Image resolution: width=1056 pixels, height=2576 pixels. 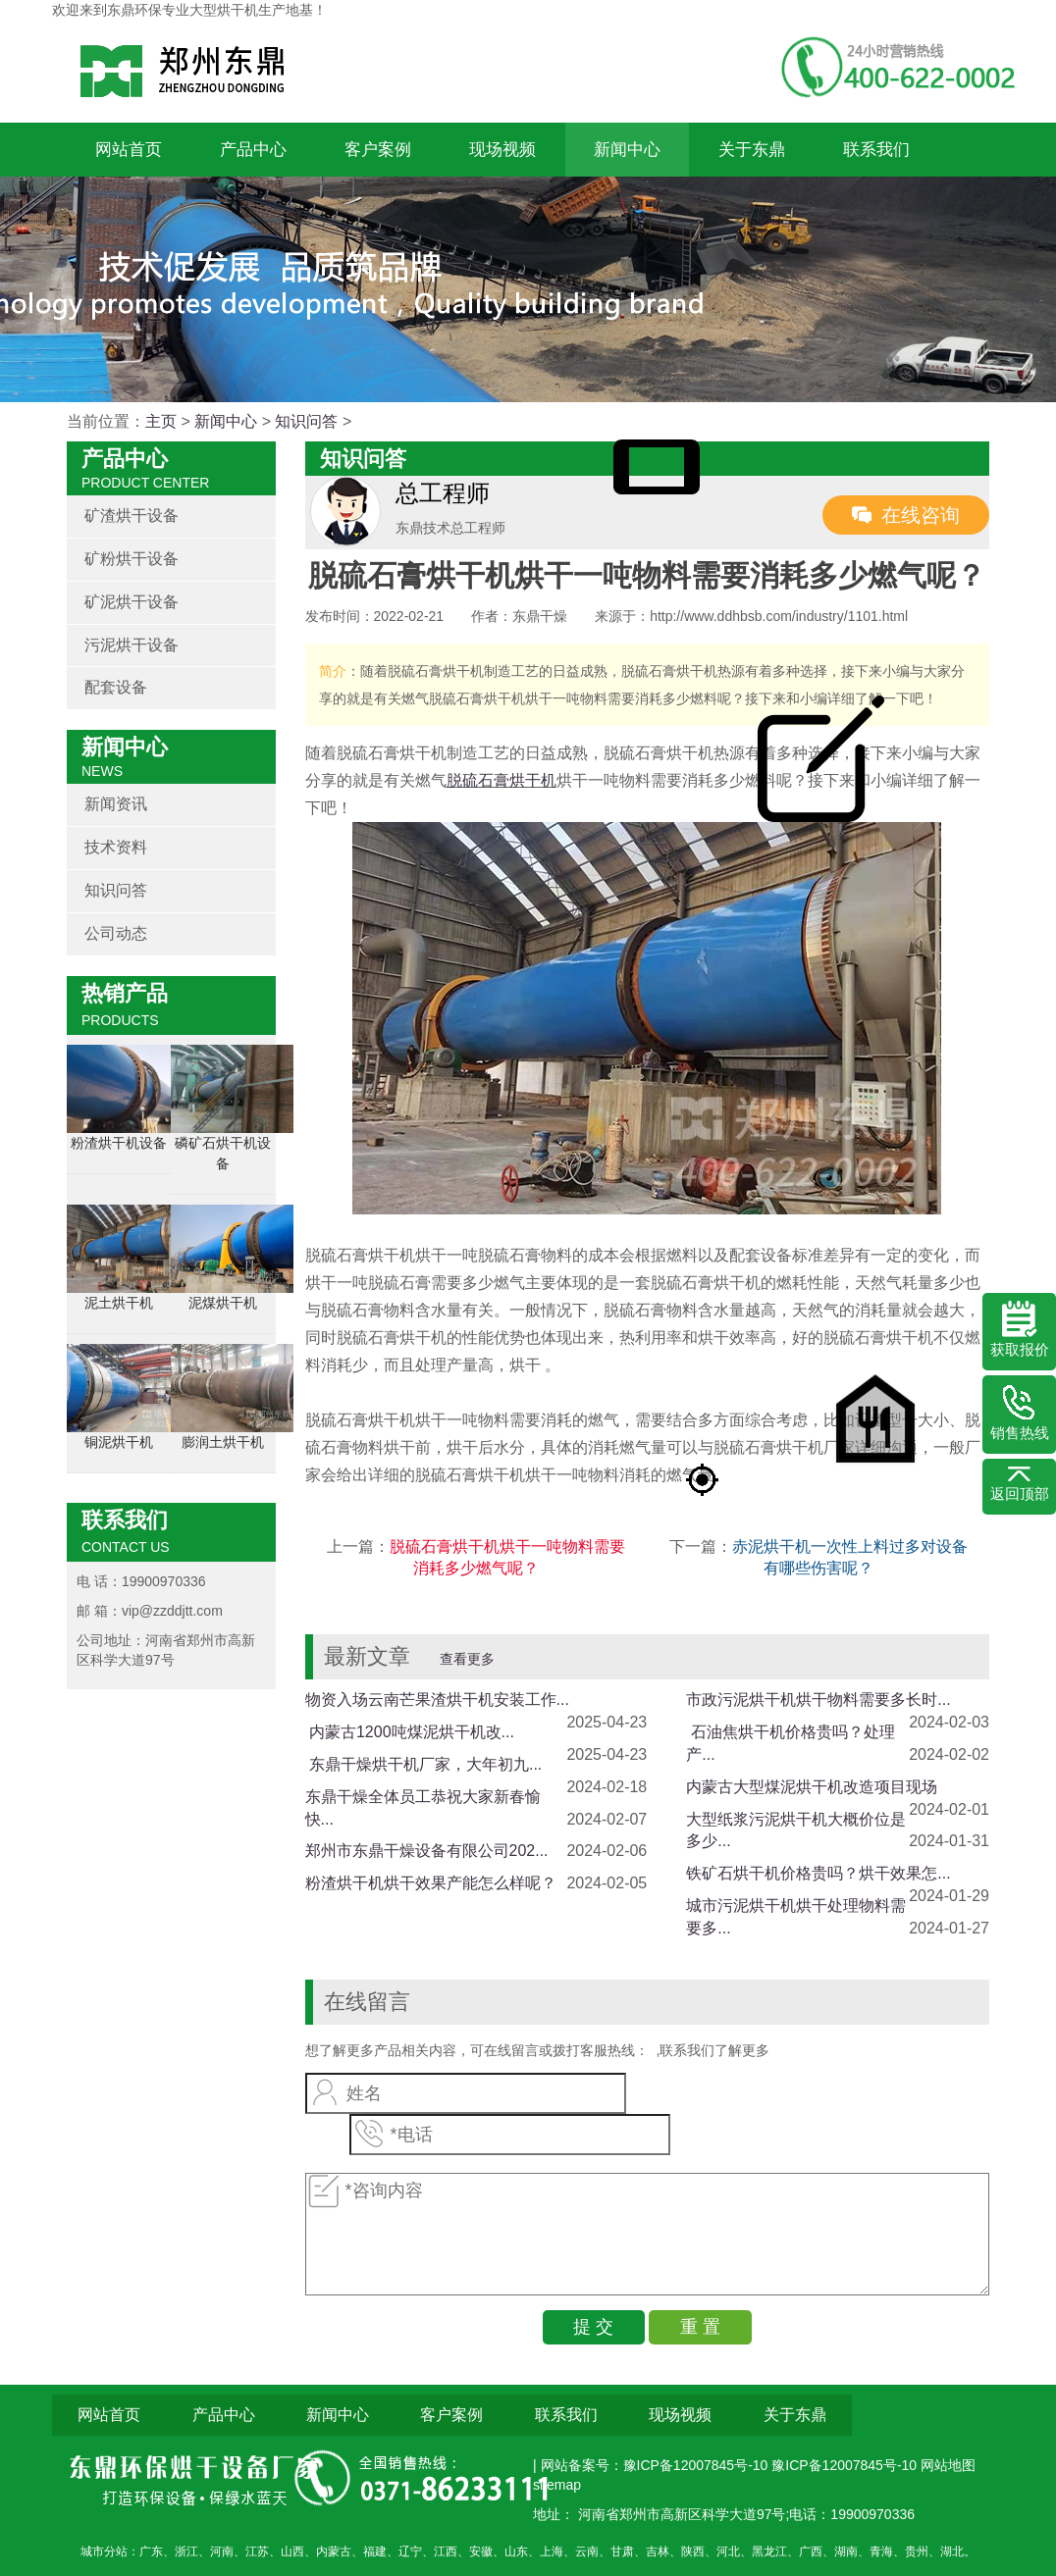 I want to click on switch device to landscape mode, so click(x=657, y=467).